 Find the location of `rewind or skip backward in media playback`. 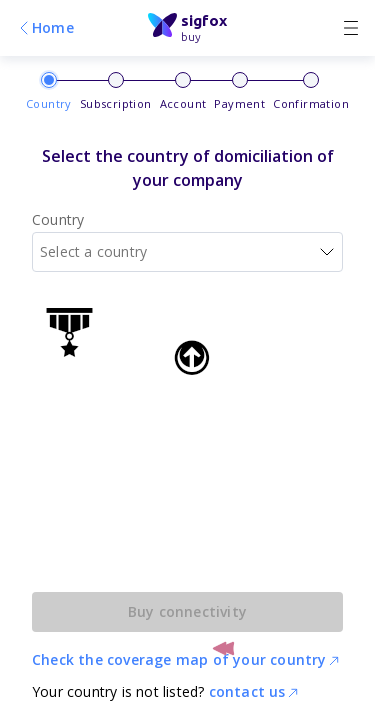

rewind or skip backward in media playback is located at coordinates (223, 648).